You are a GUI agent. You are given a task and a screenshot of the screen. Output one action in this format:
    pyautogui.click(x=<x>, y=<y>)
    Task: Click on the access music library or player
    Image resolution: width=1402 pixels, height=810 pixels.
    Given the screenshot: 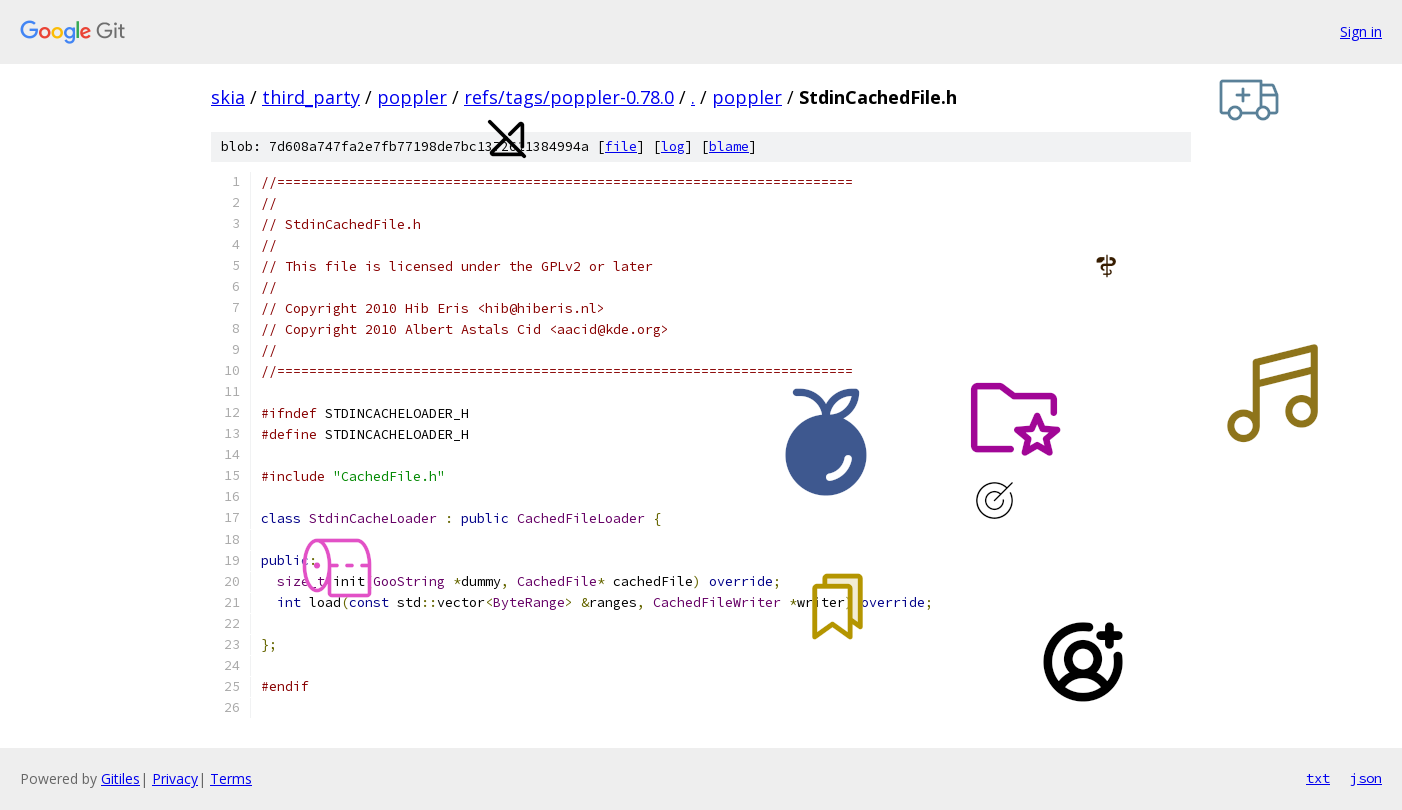 What is the action you would take?
    pyautogui.click(x=1278, y=395)
    